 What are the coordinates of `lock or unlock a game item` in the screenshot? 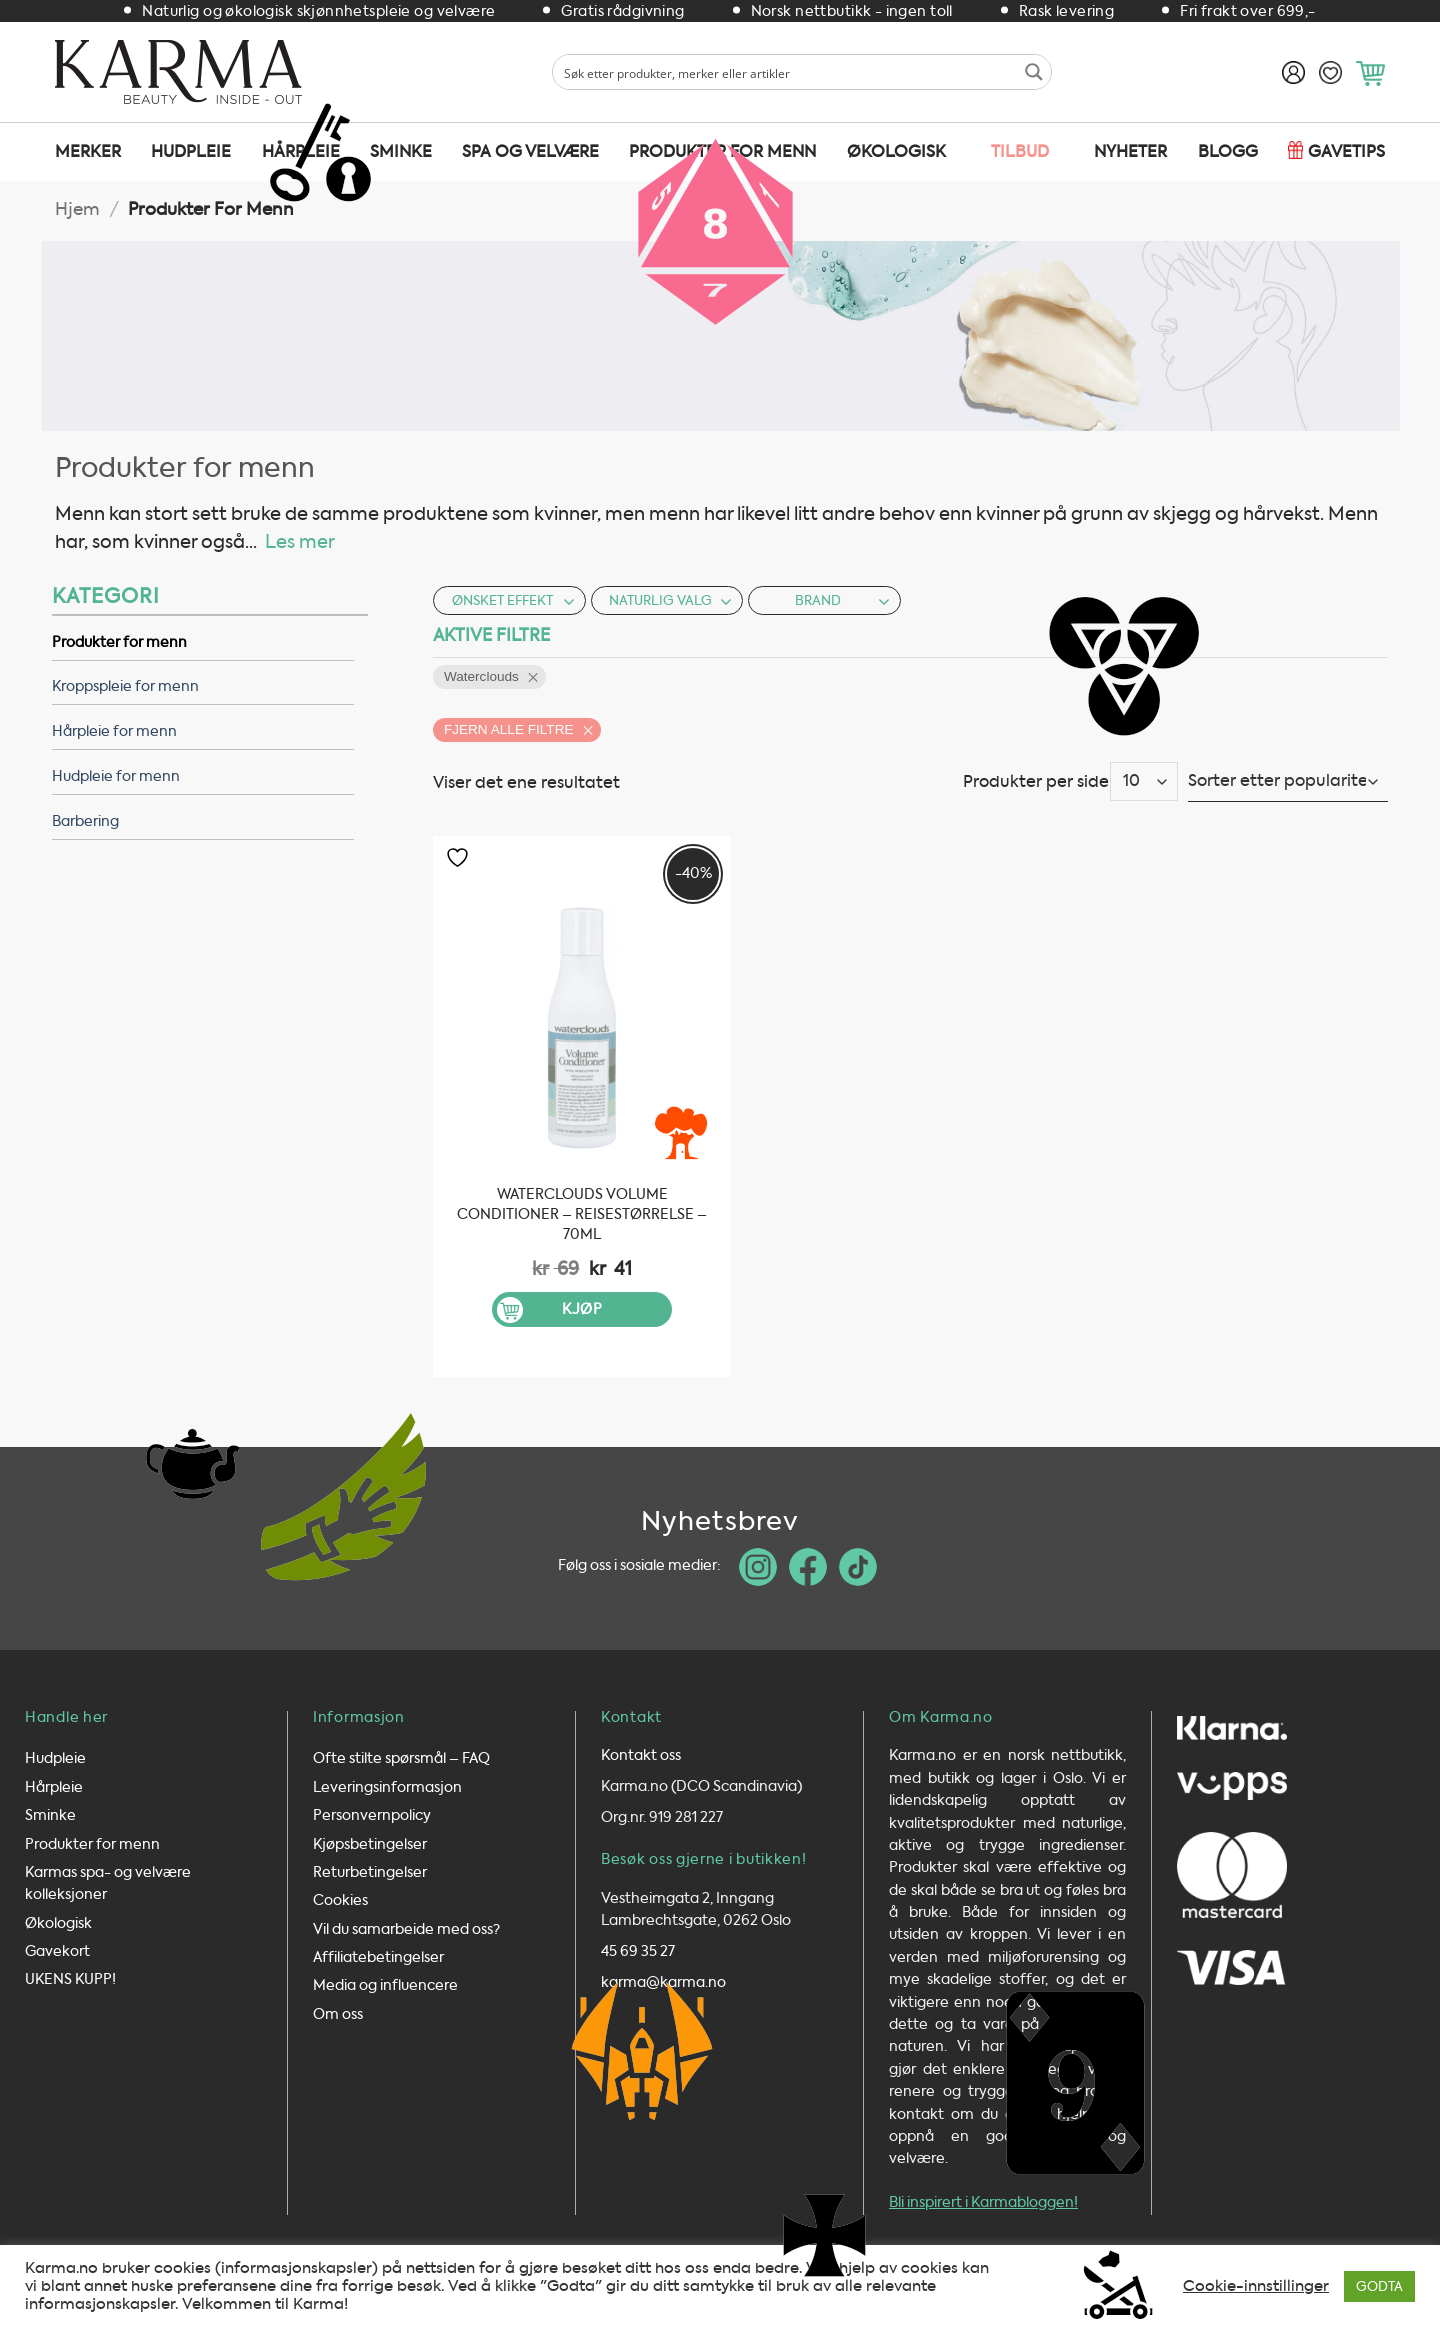 It's located at (320, 152).